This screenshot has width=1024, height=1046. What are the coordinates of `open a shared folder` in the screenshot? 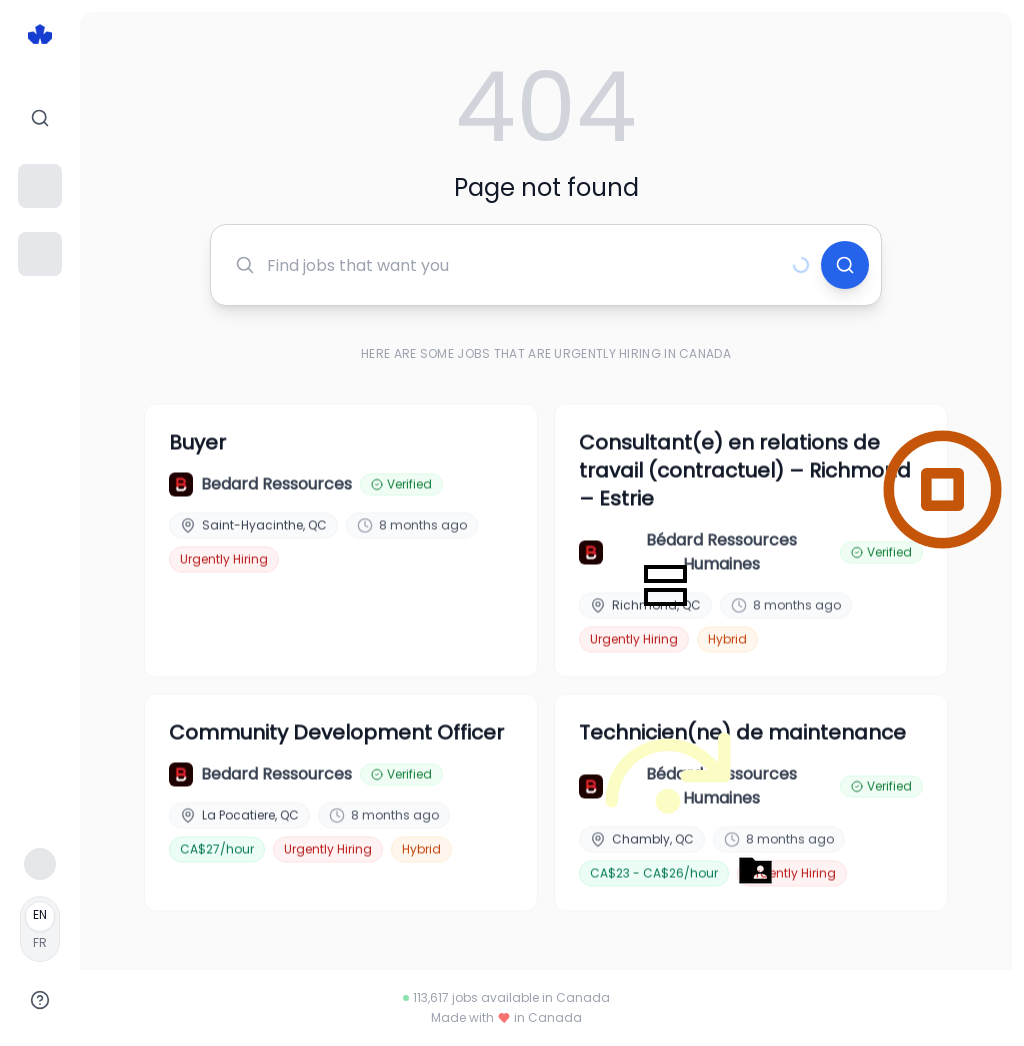 It's located at (755, 870).